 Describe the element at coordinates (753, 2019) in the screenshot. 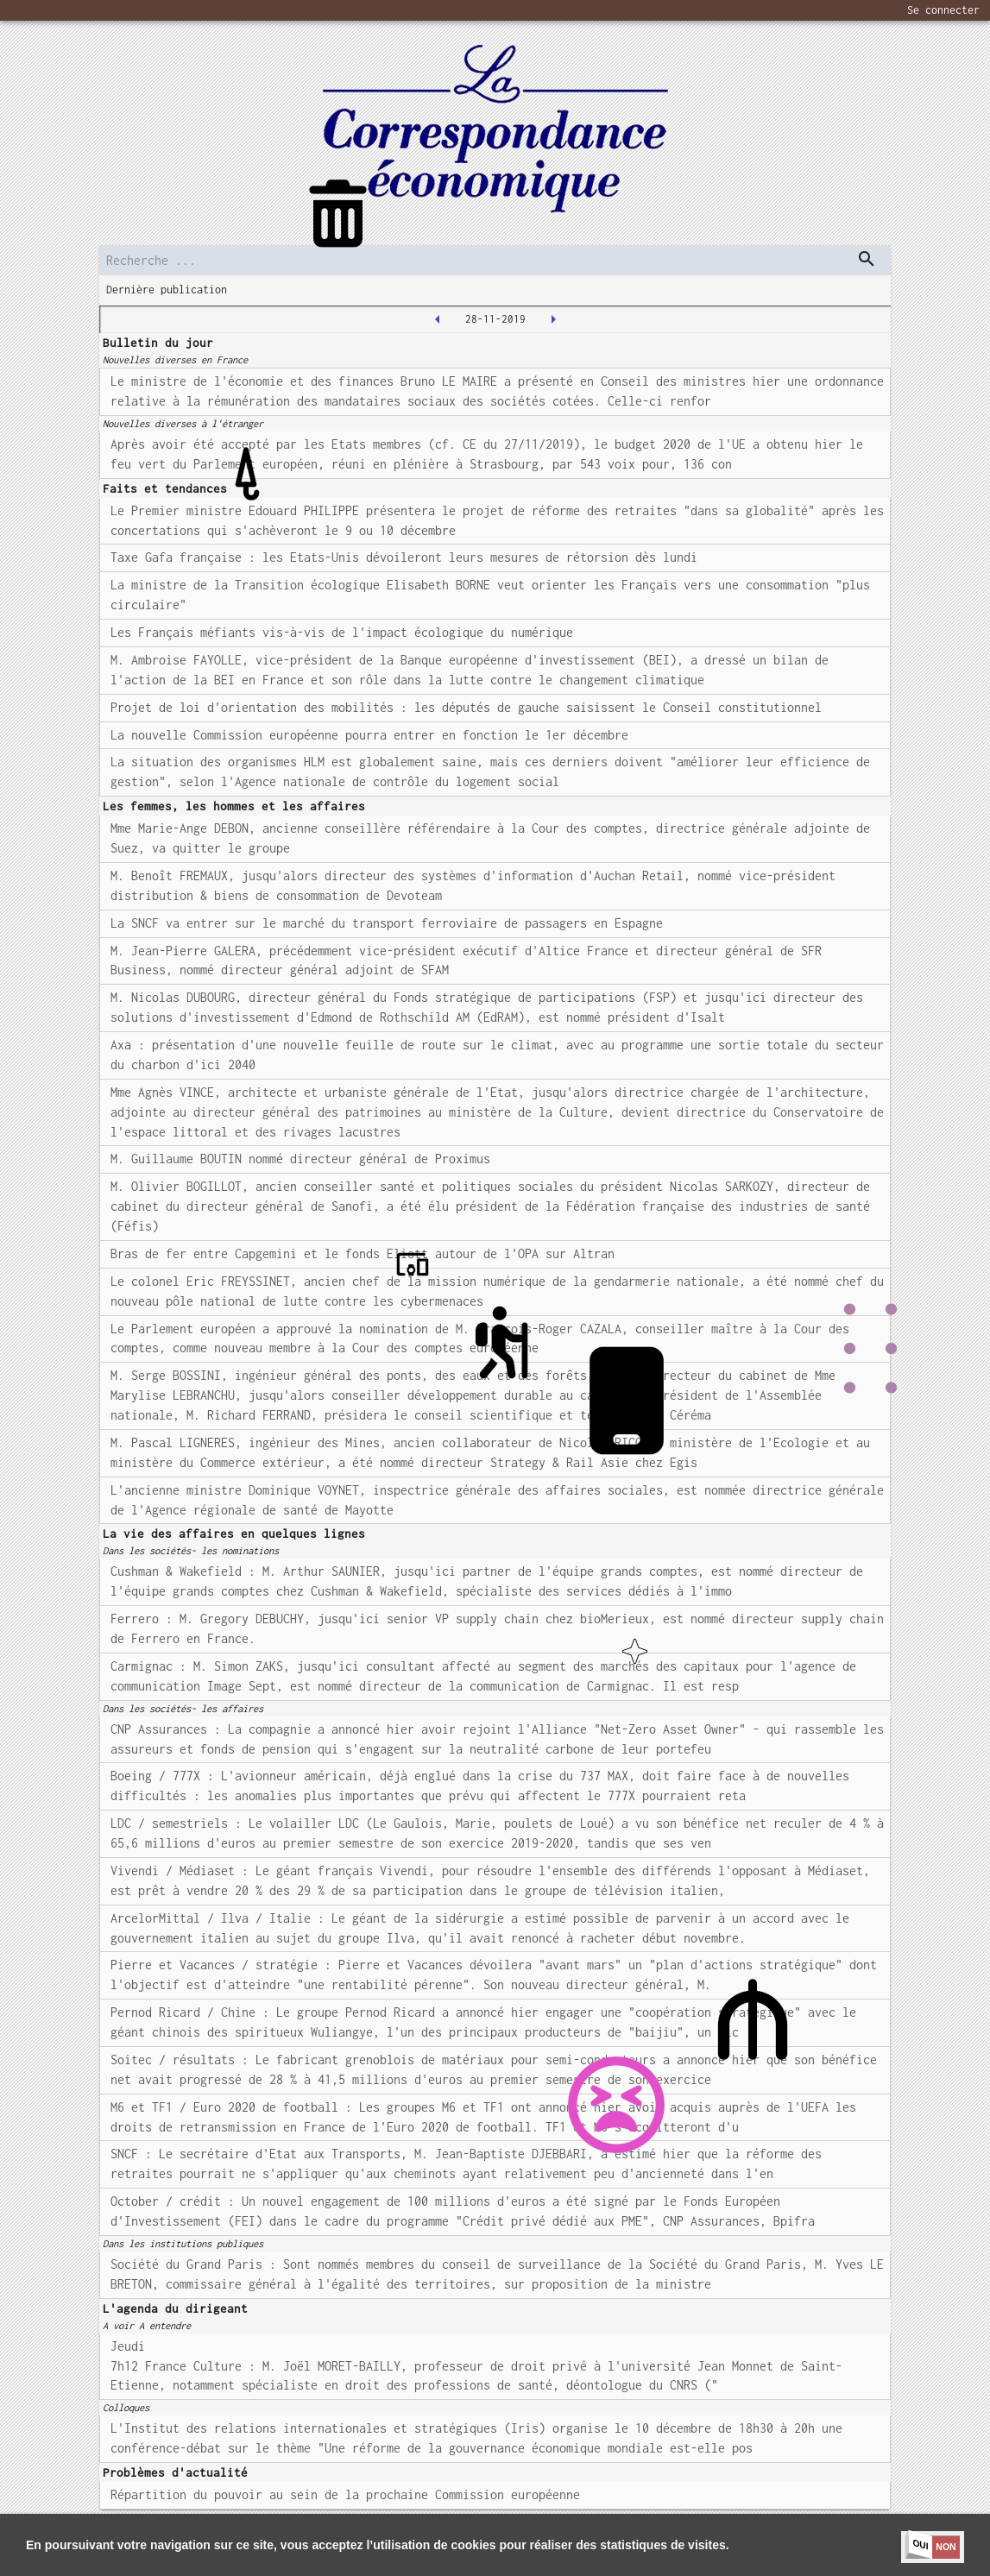

I see `indicates azerbaijani manat currency` at that location.